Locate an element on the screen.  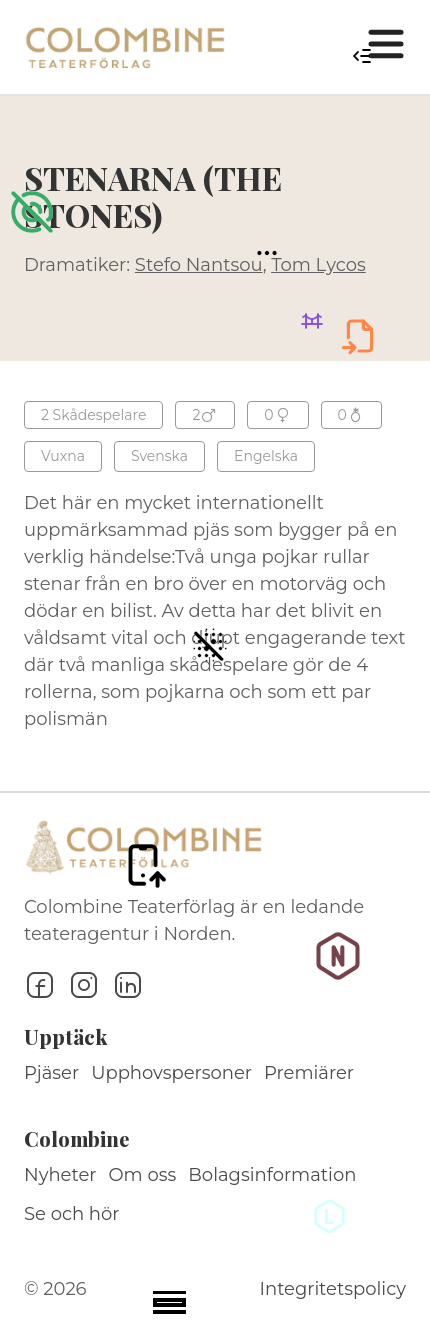
indicates a node or network element is located at coordinates (338, 956).